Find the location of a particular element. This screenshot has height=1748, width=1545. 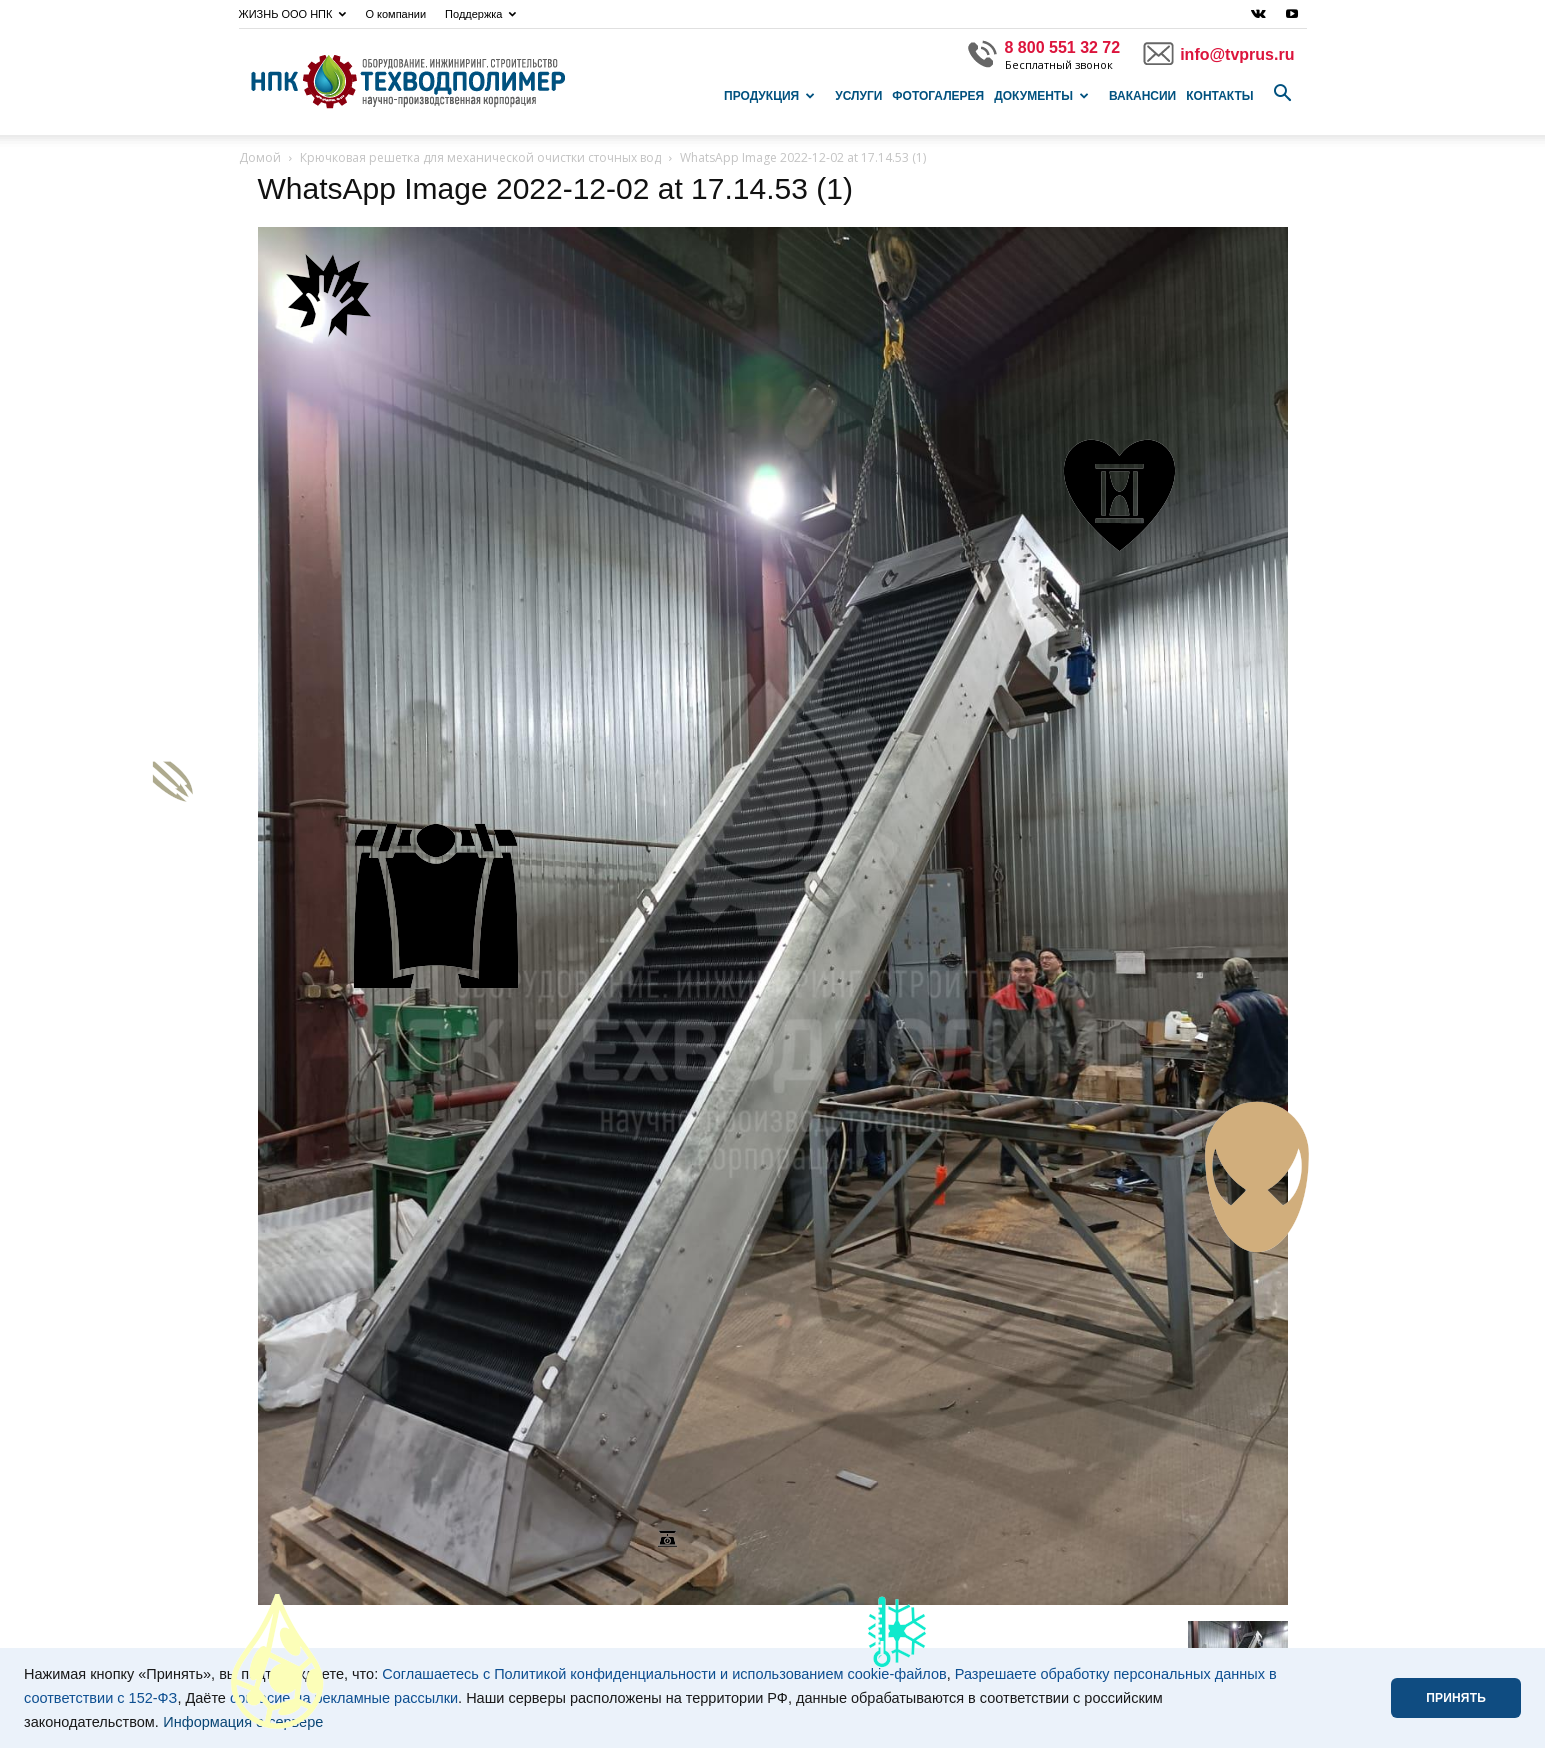

weigh ingredients for a recipe is located at coordinates (667, 1536).